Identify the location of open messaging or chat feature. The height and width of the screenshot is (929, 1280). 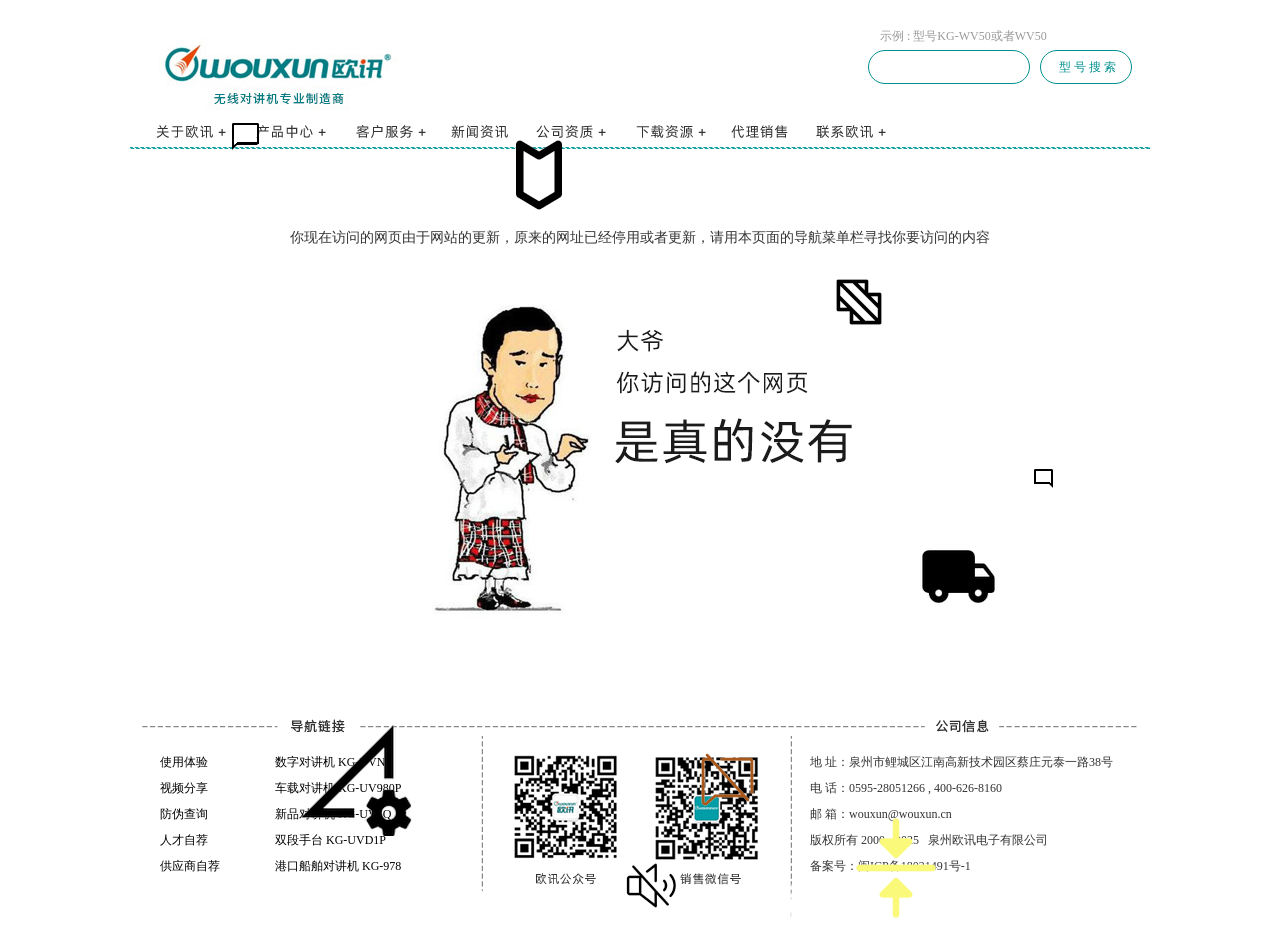
(245, 136).